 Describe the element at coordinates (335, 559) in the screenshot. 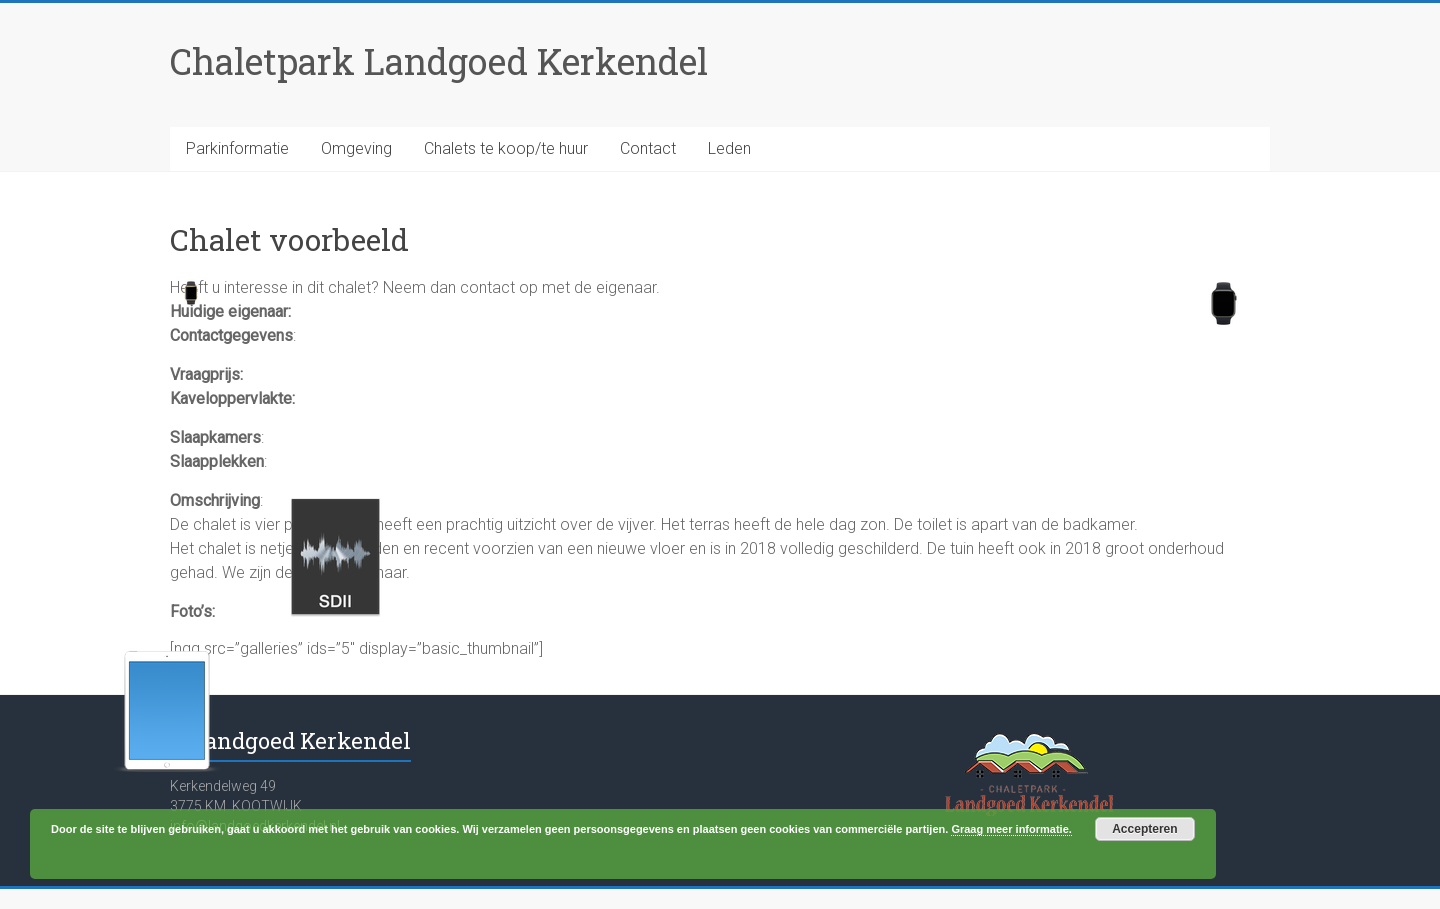

I see `an SDII audio file in GarageBand or Logic Pro` at that location.